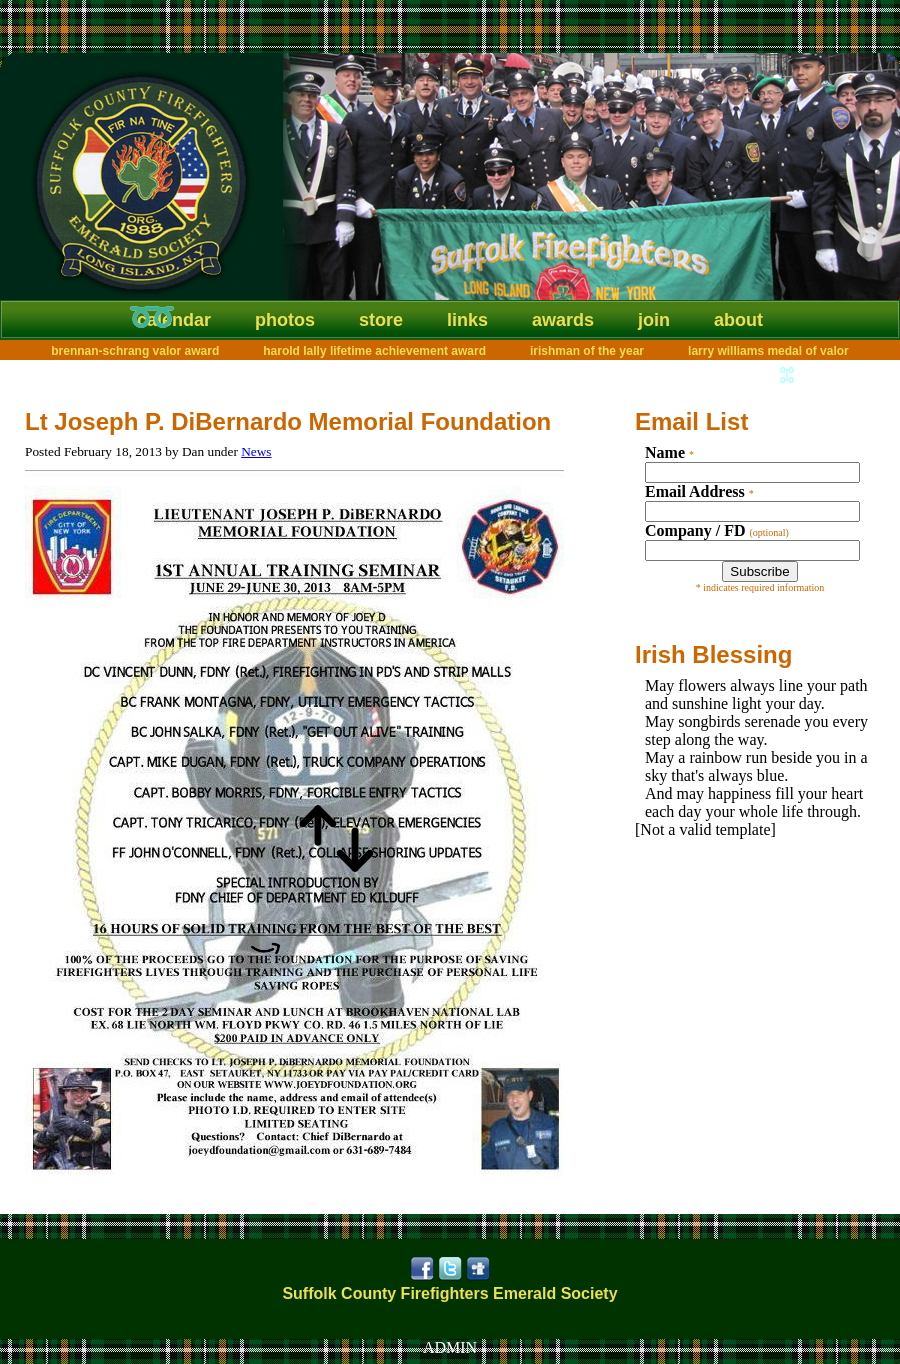 This screenshot has height=1364, width=900. What do you see at coordinates (265, 948) in the screenshot?
I see `visit amazon website or app` at bounding box center [265, 948].